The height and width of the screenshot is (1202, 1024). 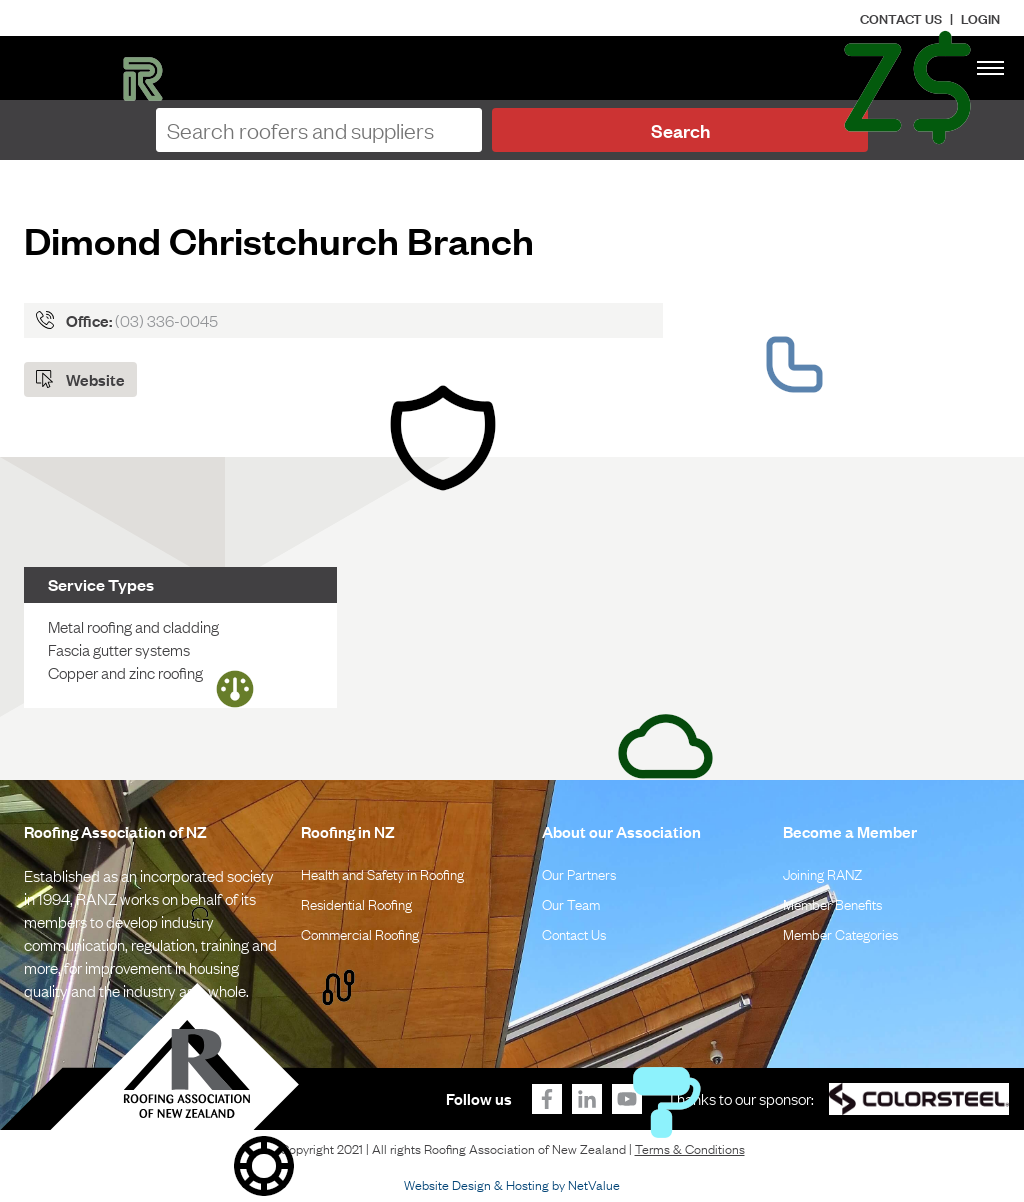 What do you see at coordinates (143, 79) in the screenshot?
I see `open the Revolut banking app` at bounding box center [143, 79].